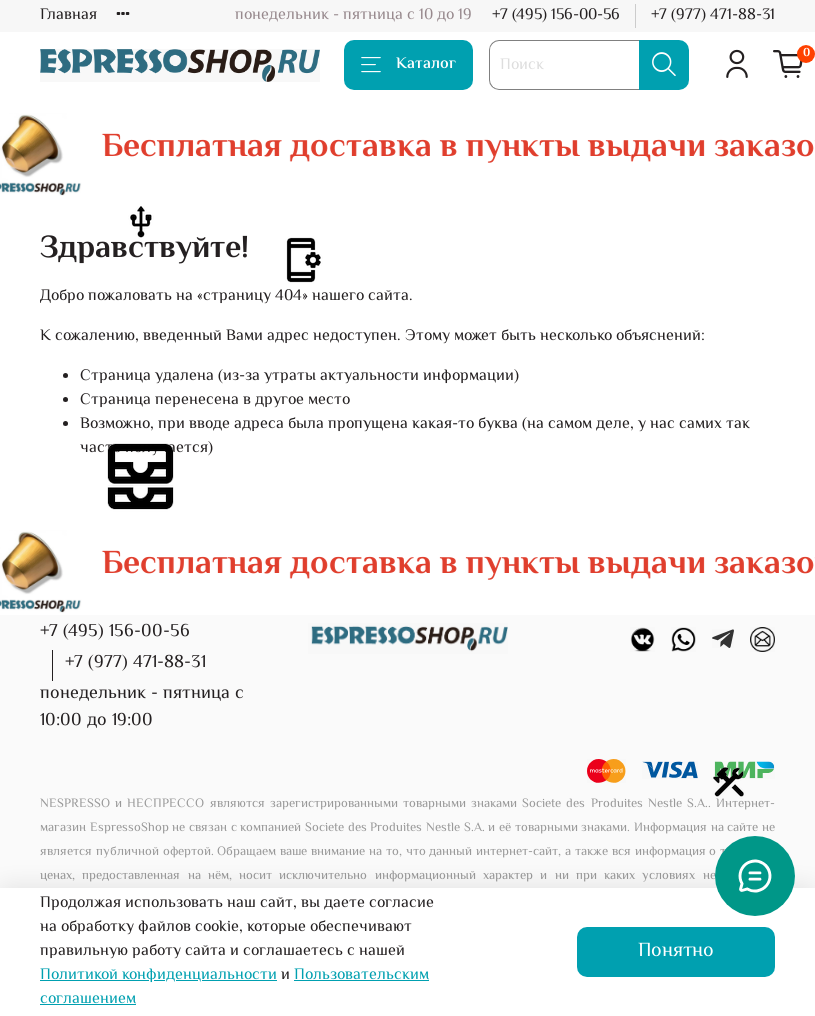  I want to click on connect a USB device, so click(141, 222).